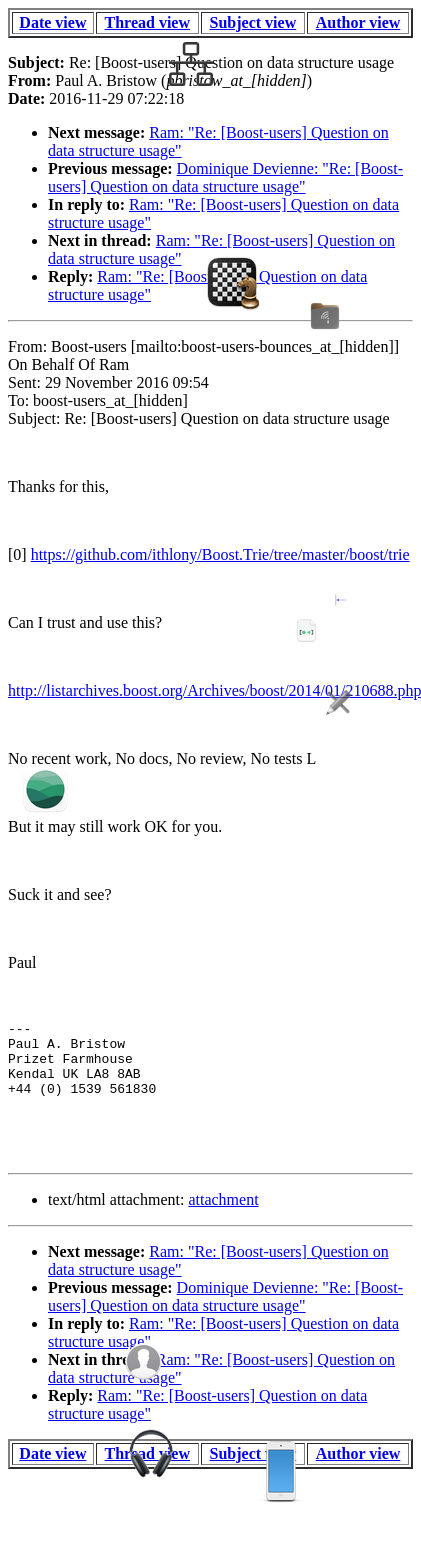 This screenshot has height=1558, width=421. I want to click on view wired network connections, so click(191, 64).